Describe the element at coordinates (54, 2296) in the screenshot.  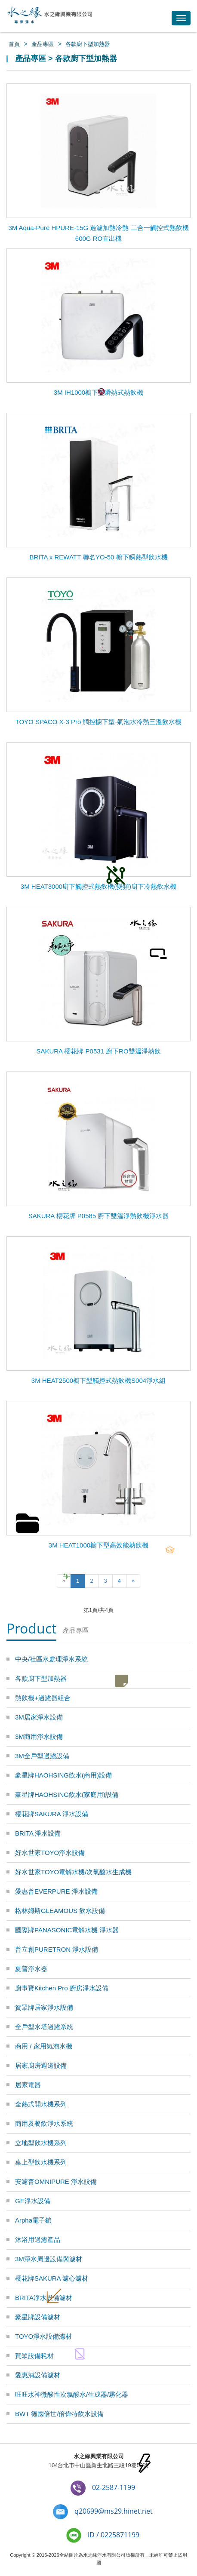
I see `navigate to the bottom-left corner` at that location.